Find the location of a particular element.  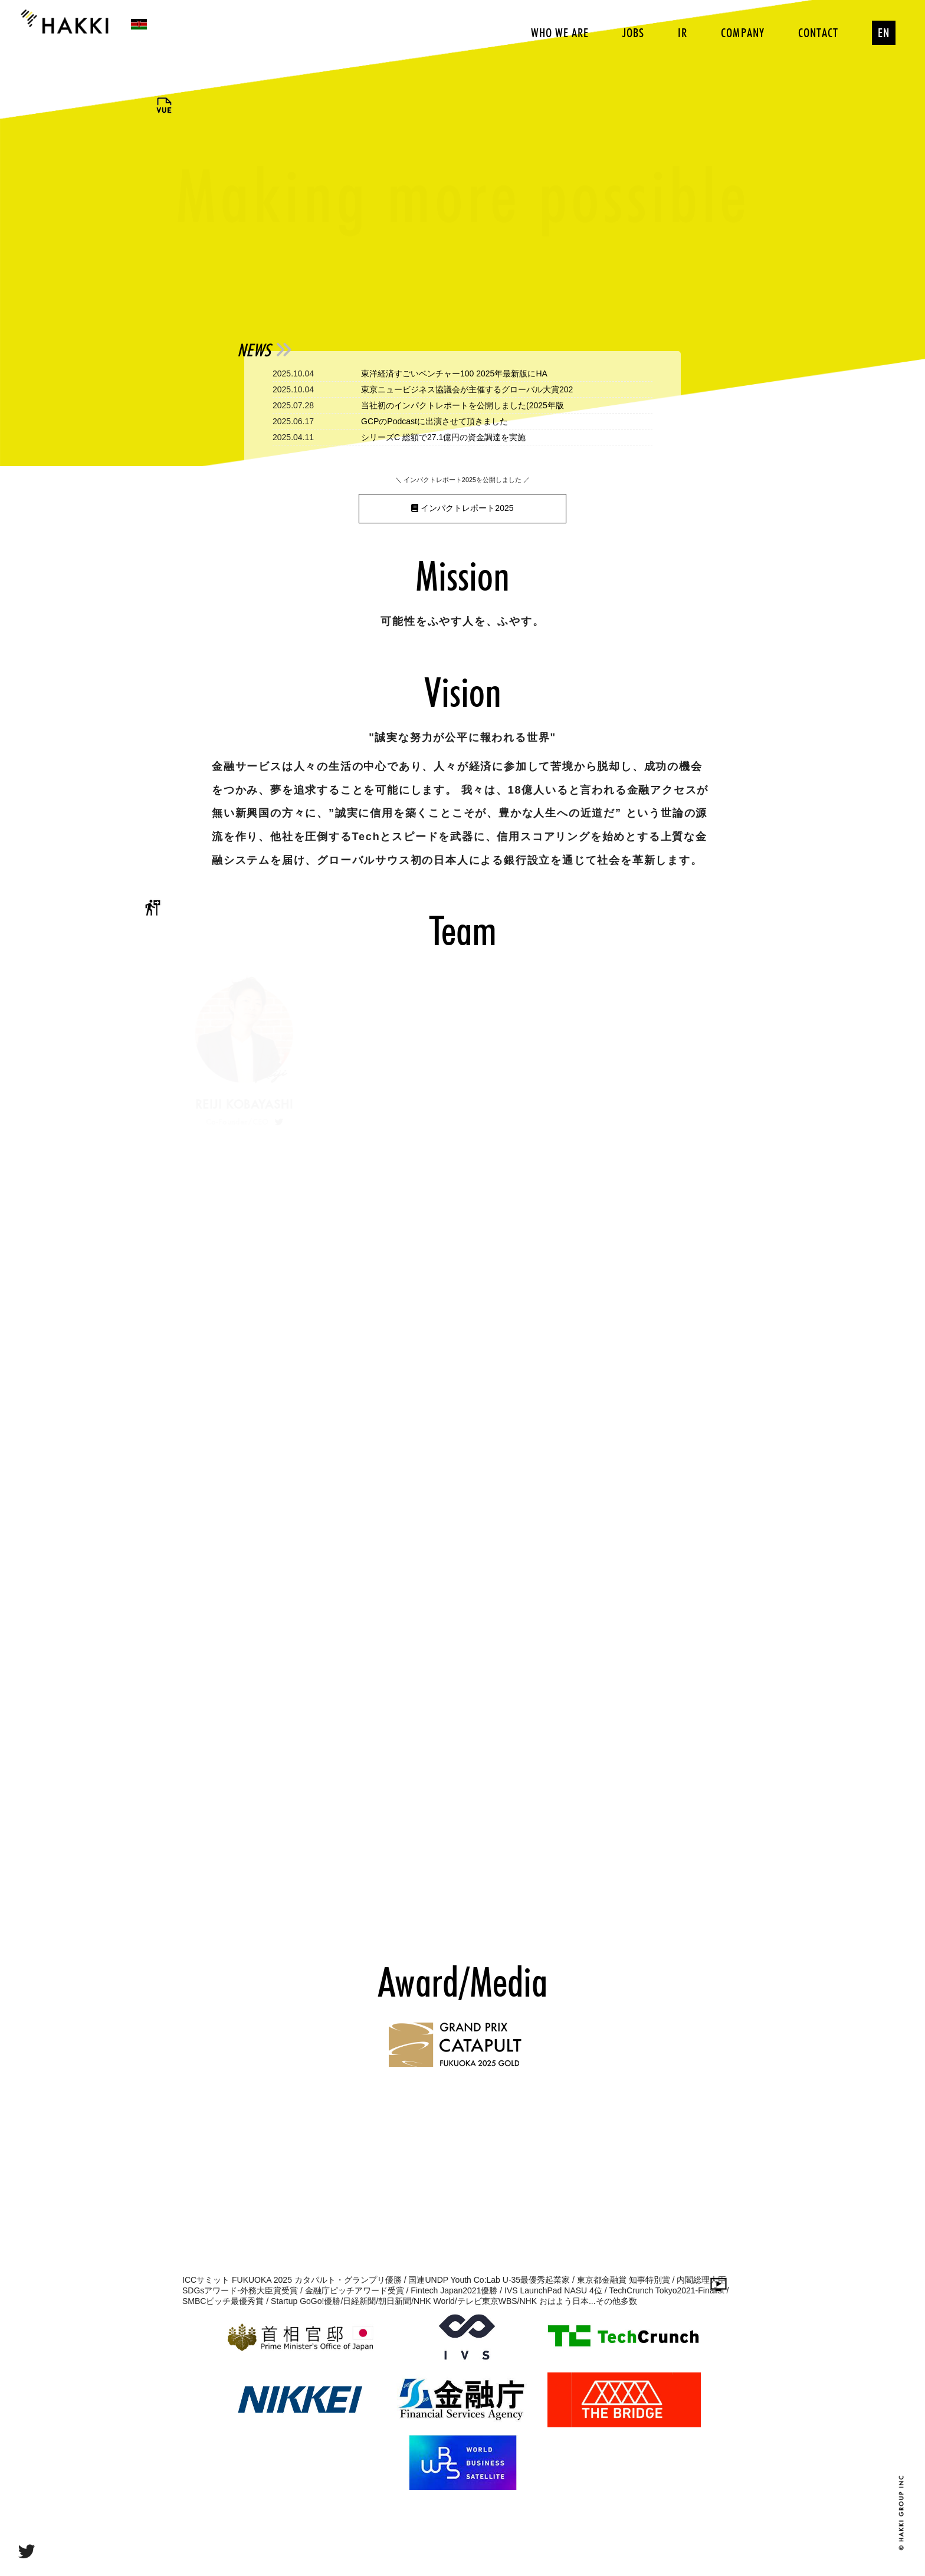

vue.js component or project file is located at coordinates (164, 106).